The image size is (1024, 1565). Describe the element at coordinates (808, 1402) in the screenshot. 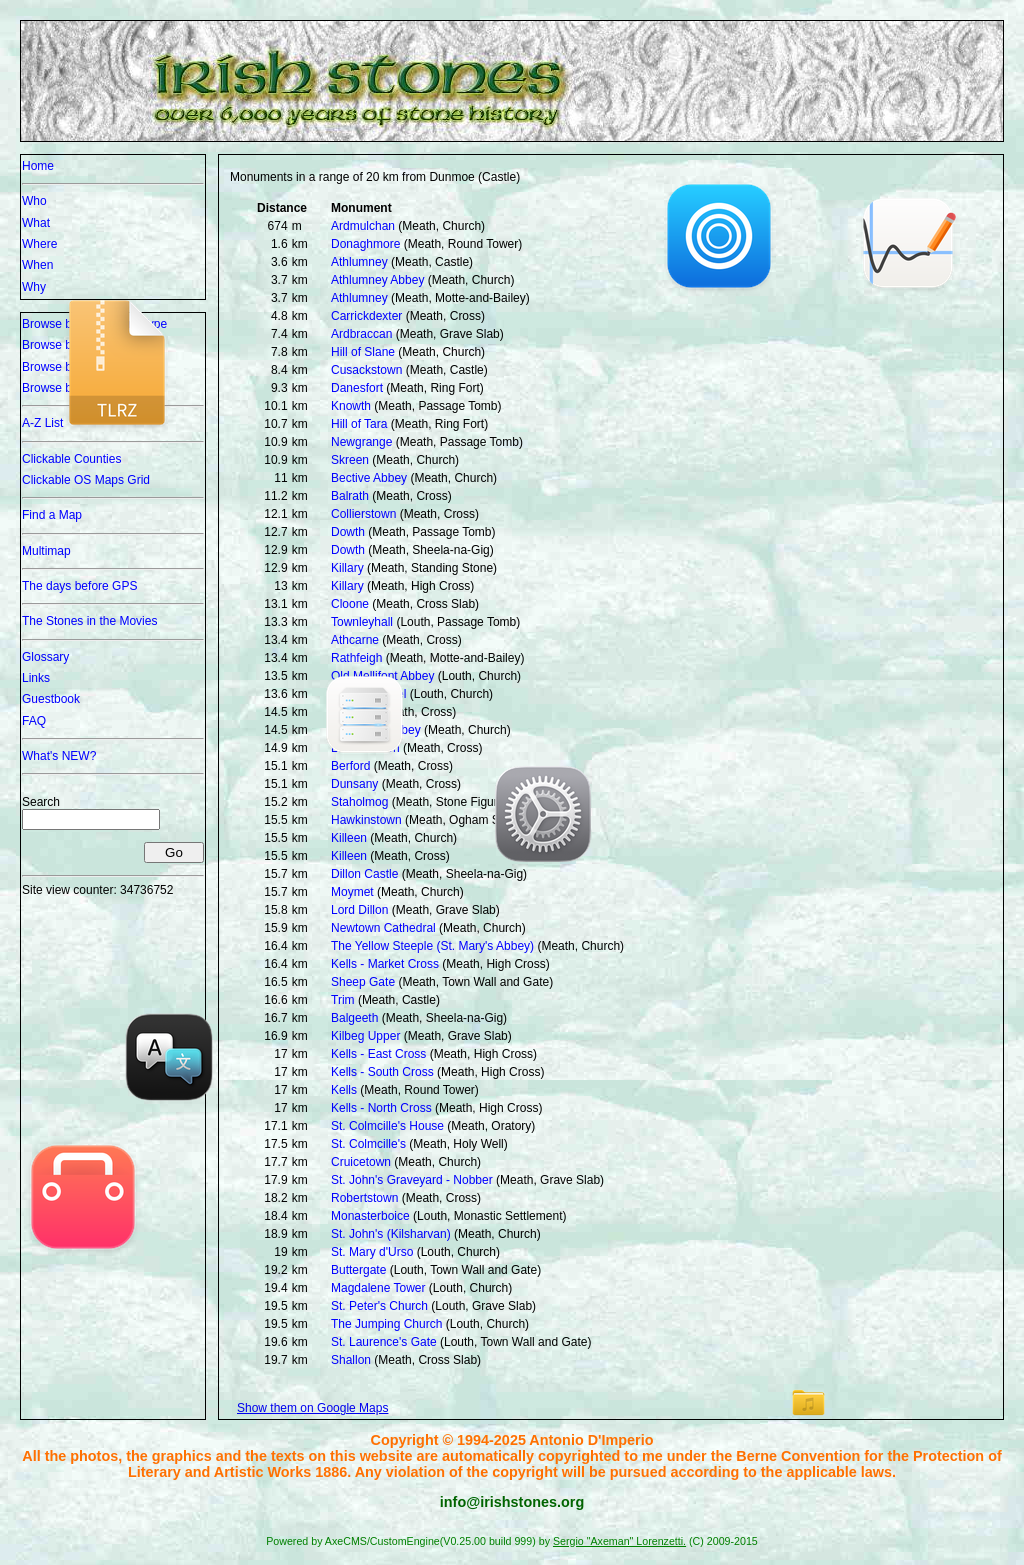

I see `open your music files folder` at that location.